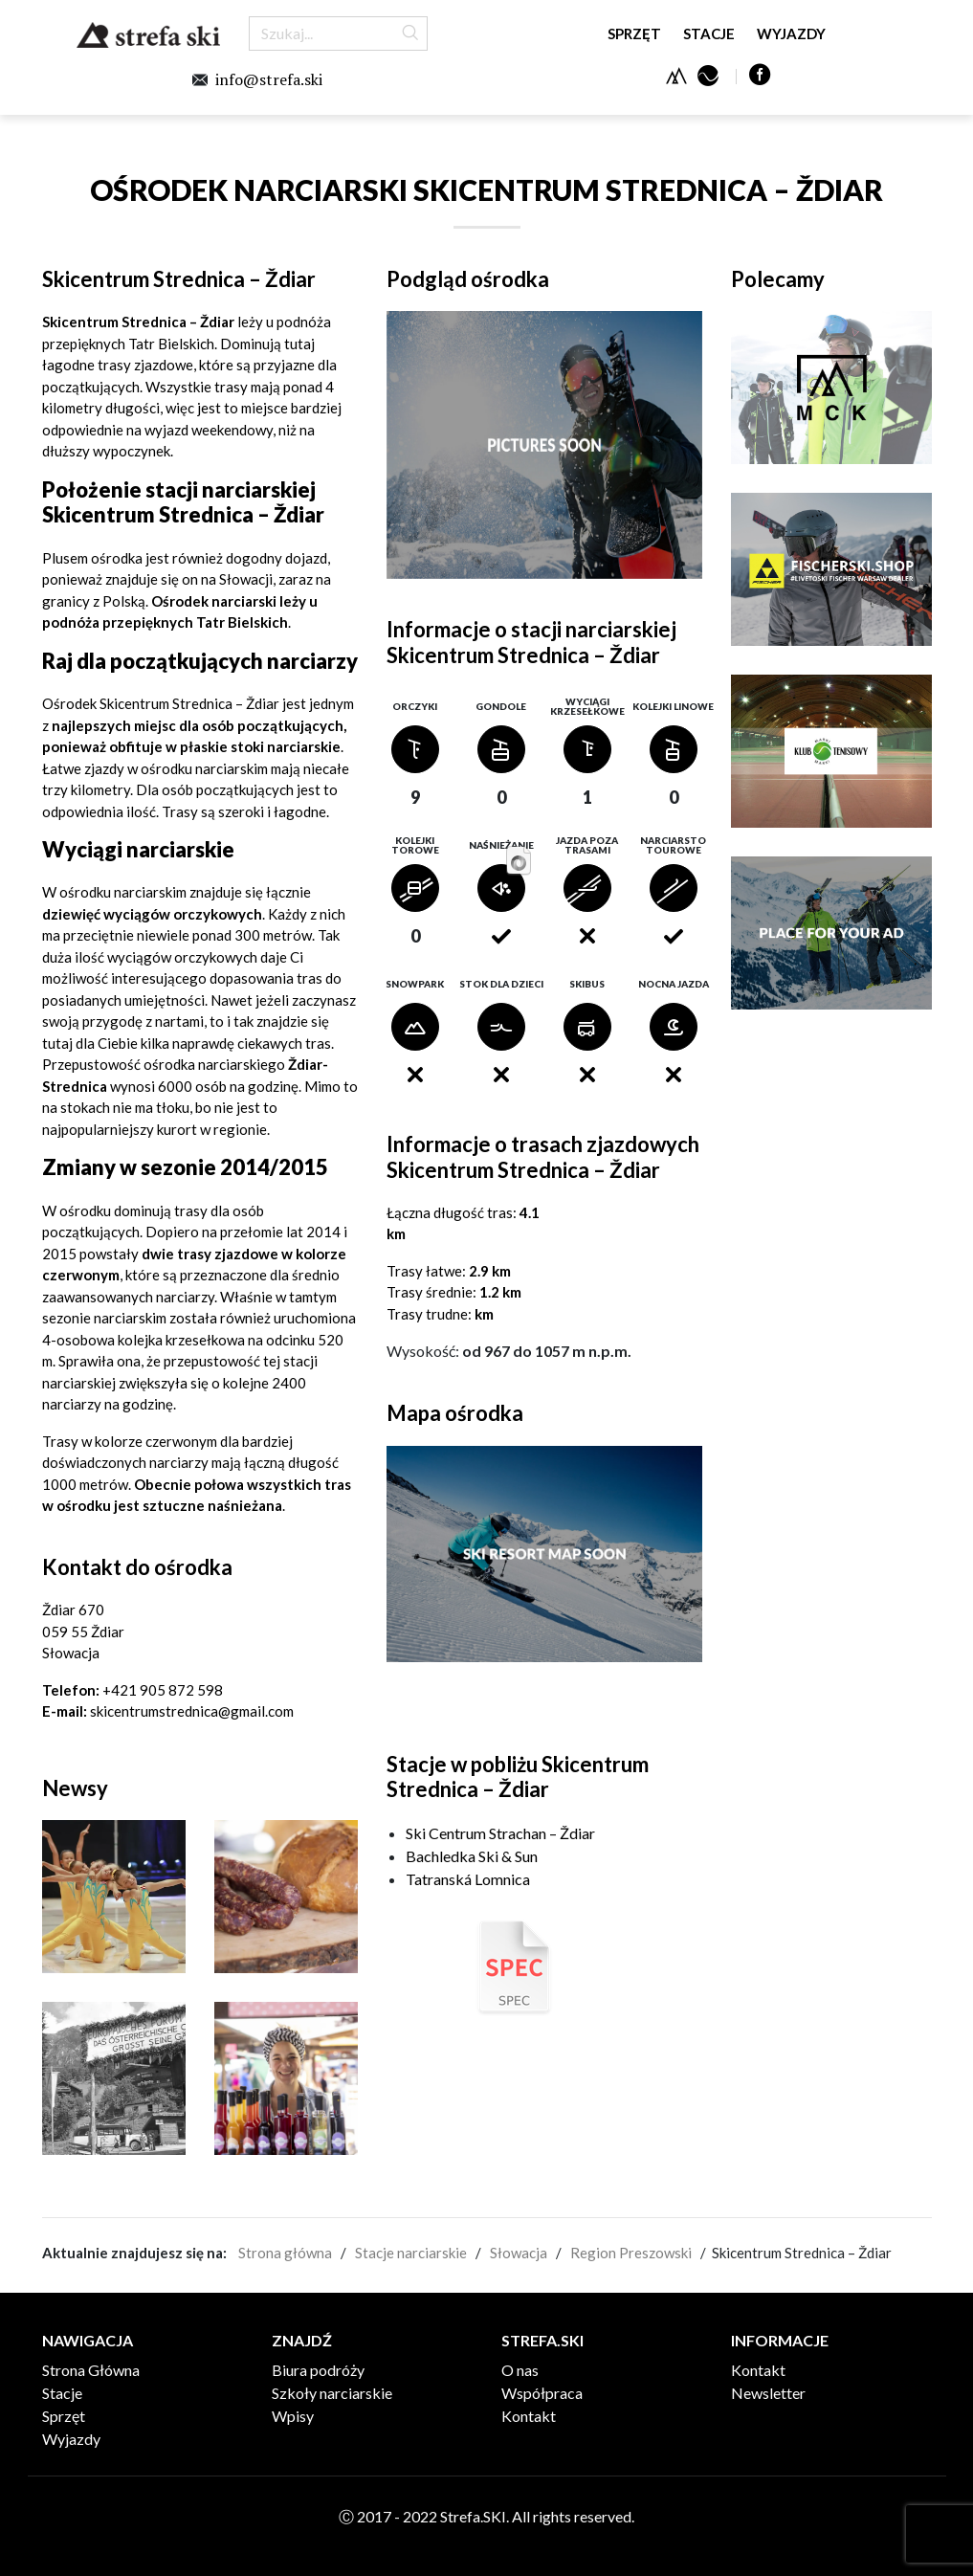  What do you see at coordinates (519, 860) in the screenshot?
I see `indicates a JSON file type` at bounding box center [519, 860].